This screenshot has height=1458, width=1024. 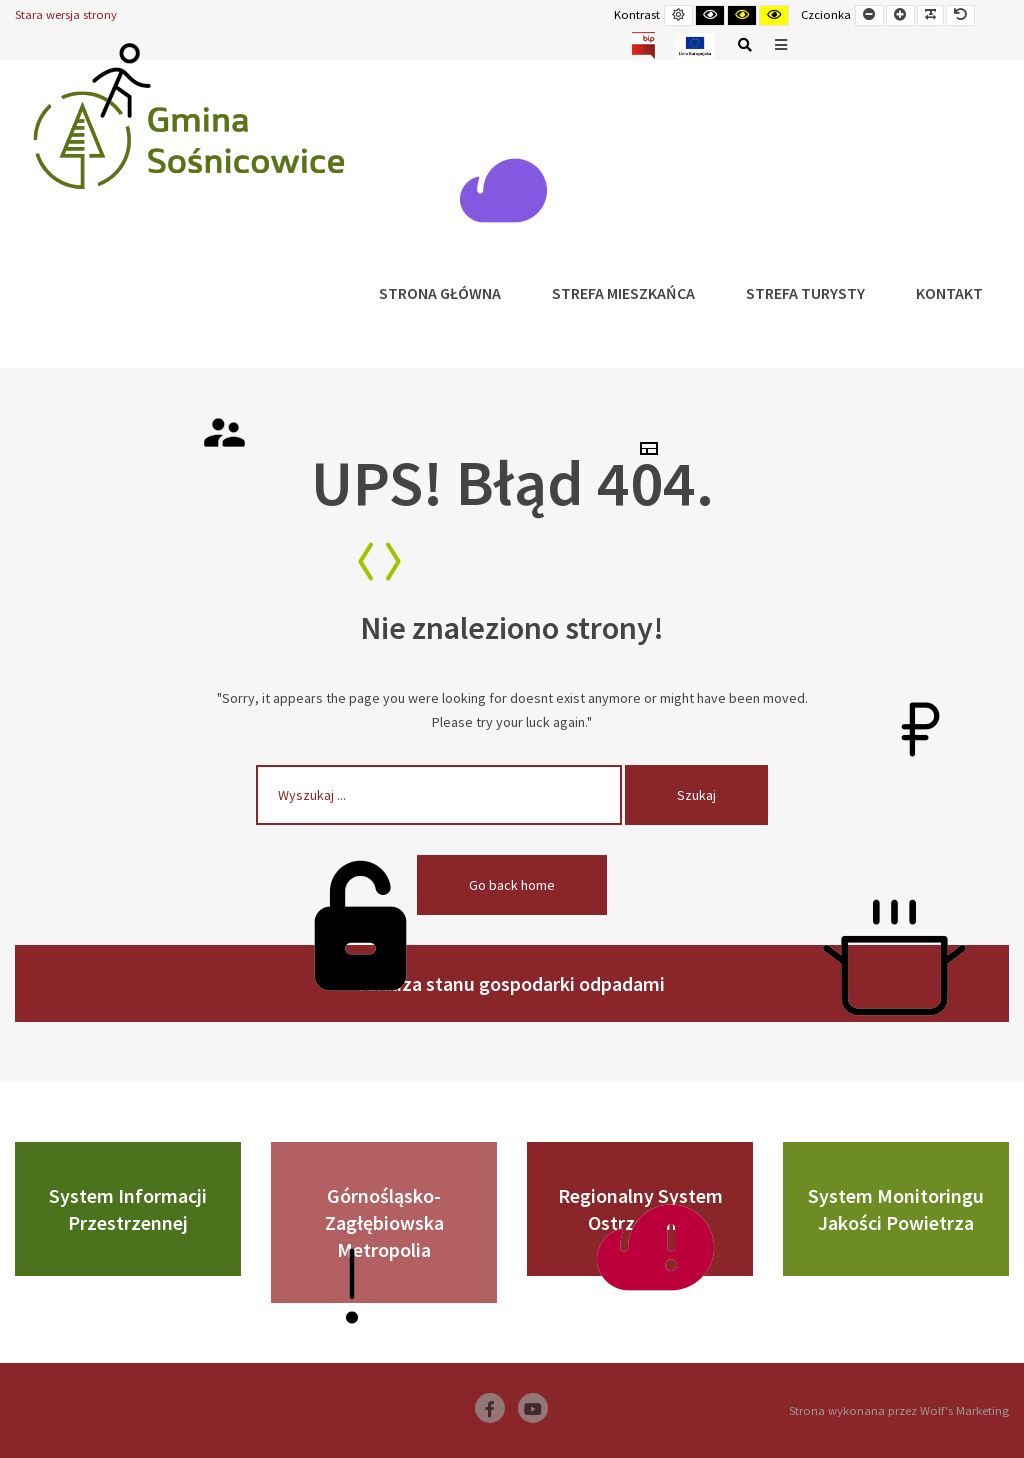 I want to click on indicates price or amount in russian rubles, so click(x=920, y=729).